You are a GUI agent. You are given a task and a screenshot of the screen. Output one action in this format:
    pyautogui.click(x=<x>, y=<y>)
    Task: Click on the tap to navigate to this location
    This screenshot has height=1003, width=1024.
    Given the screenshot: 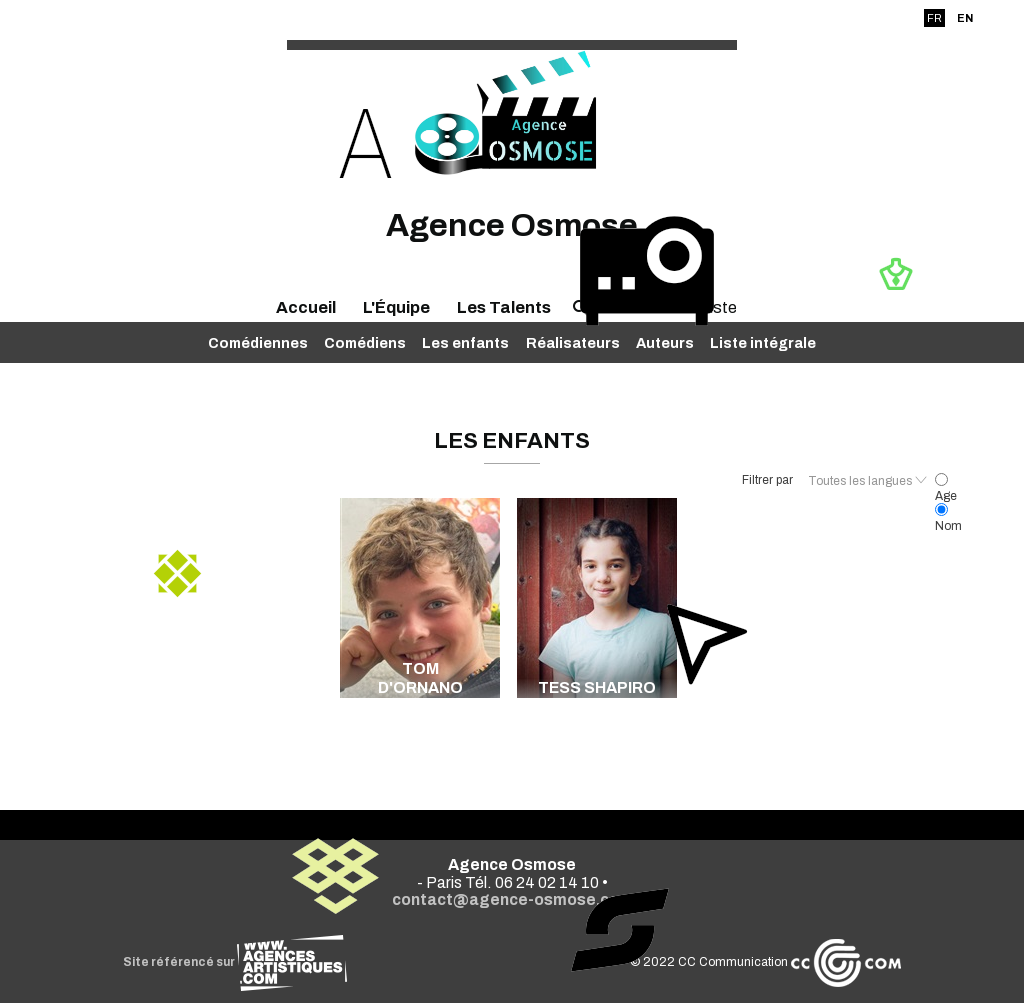 What is the action you would take?
    pyautogui.click(x=706, y=643)
    